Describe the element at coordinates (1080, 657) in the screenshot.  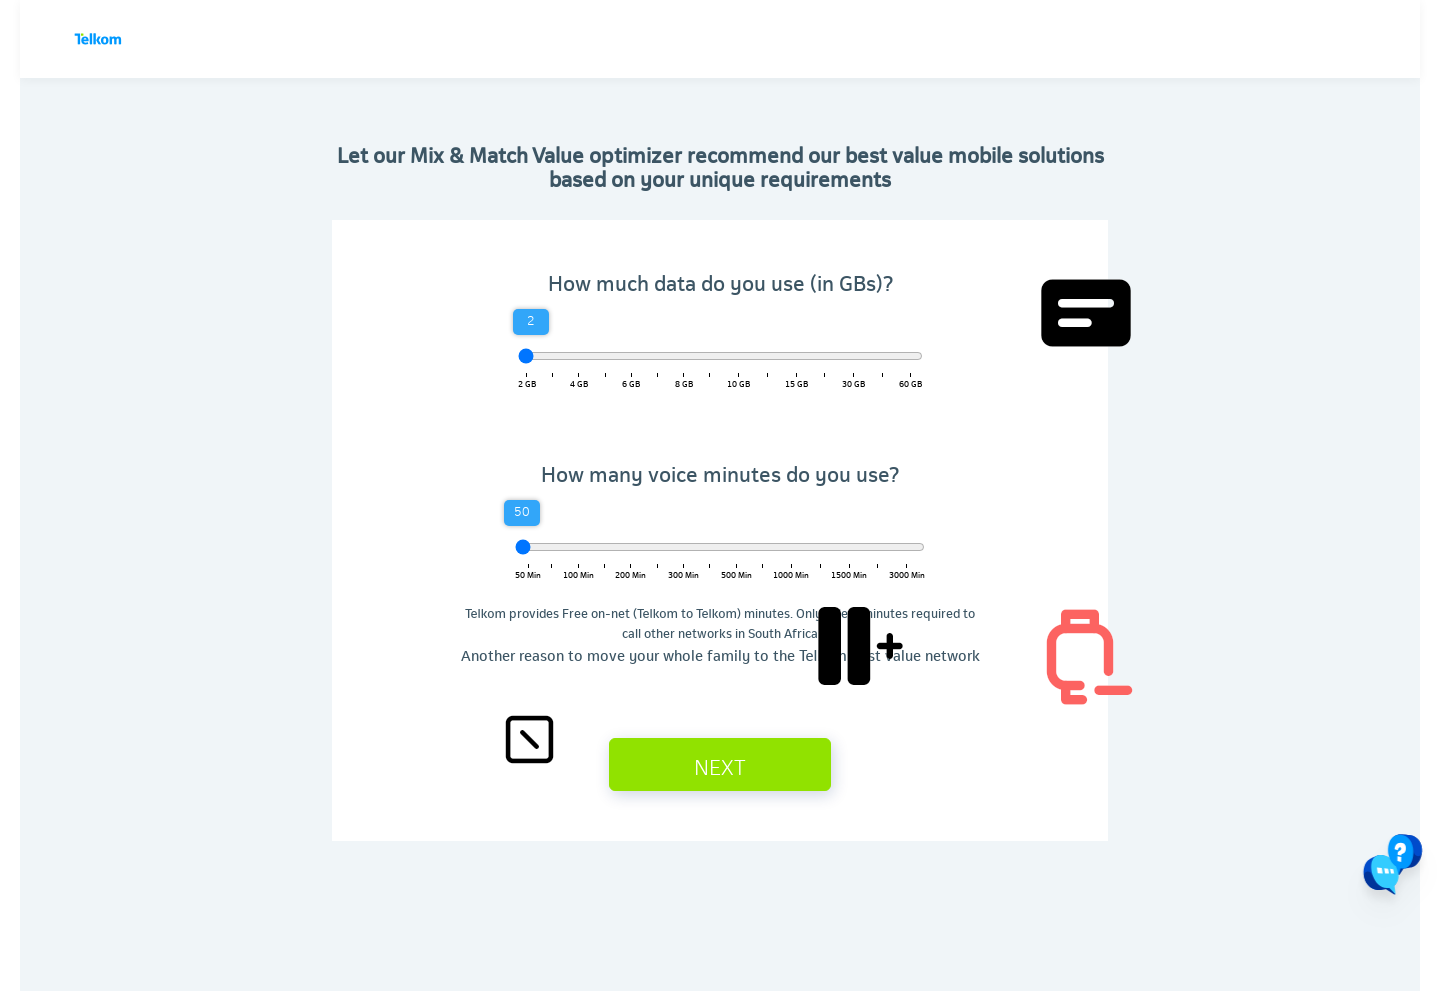
I see `remove a paired smartwatch` at that location.